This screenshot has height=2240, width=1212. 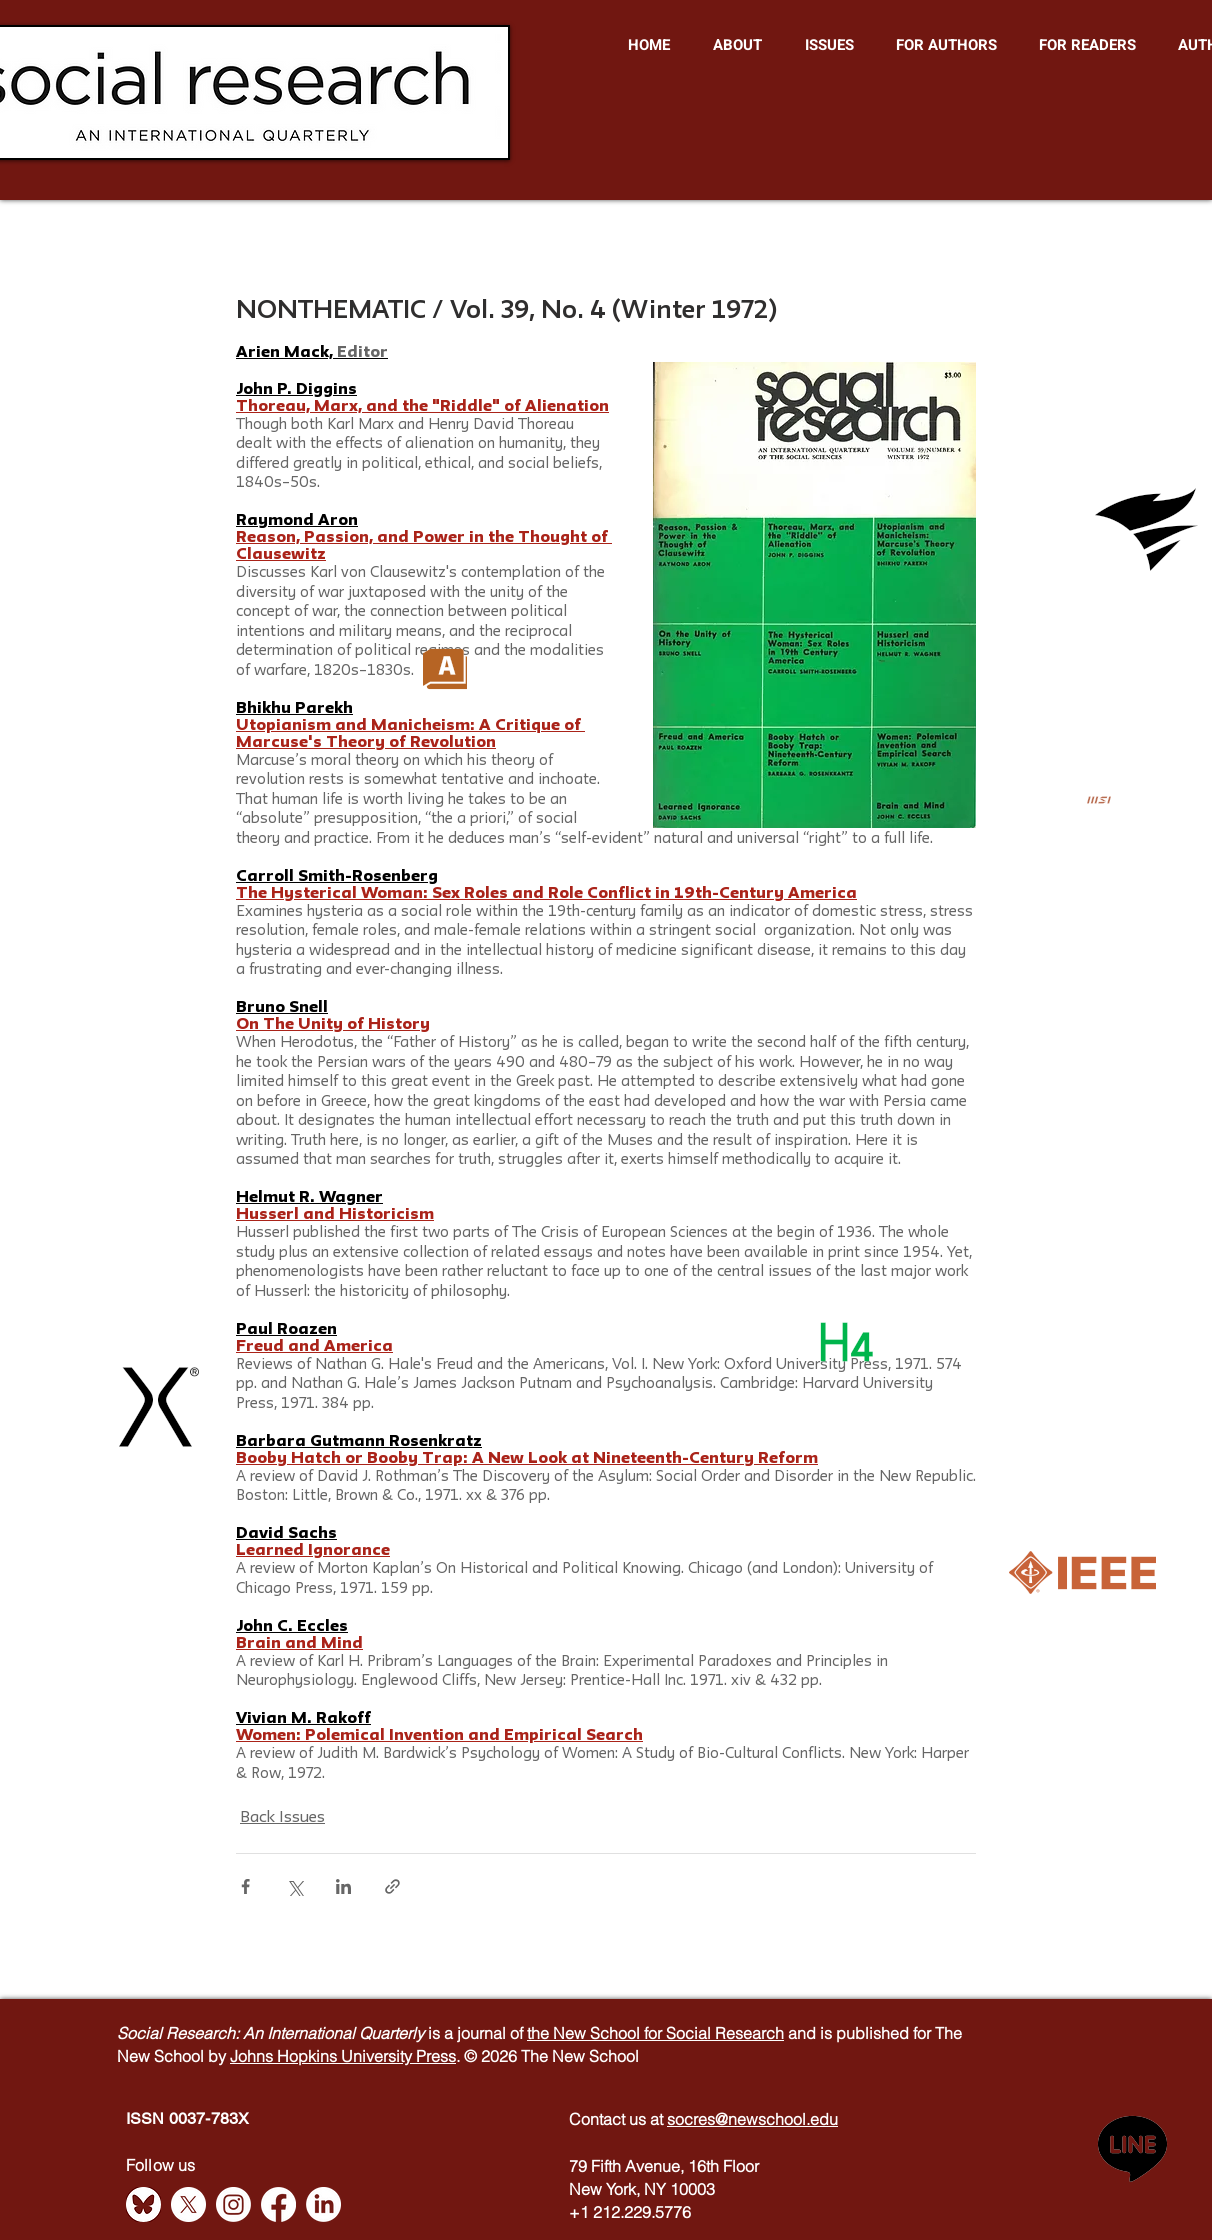 What do you see at coordinates (159, 1407) in the screenshot?
I see `chemex brand logo` at bounding box center [159, 1407].